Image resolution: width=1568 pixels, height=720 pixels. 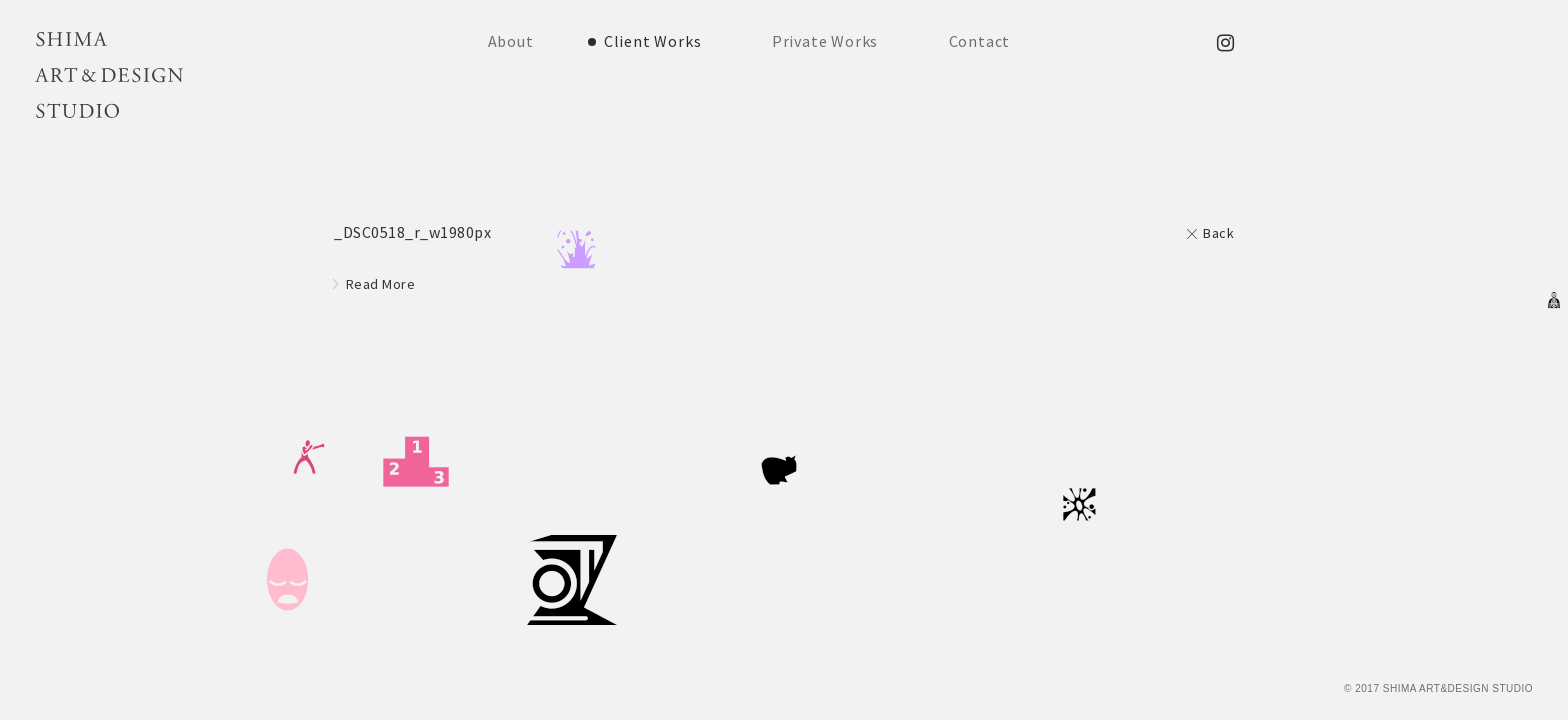 What do you see at coordinates (779, 470) in the screenshot?
I see `select cambodia as your country or region` at bounding box center [779, 470].